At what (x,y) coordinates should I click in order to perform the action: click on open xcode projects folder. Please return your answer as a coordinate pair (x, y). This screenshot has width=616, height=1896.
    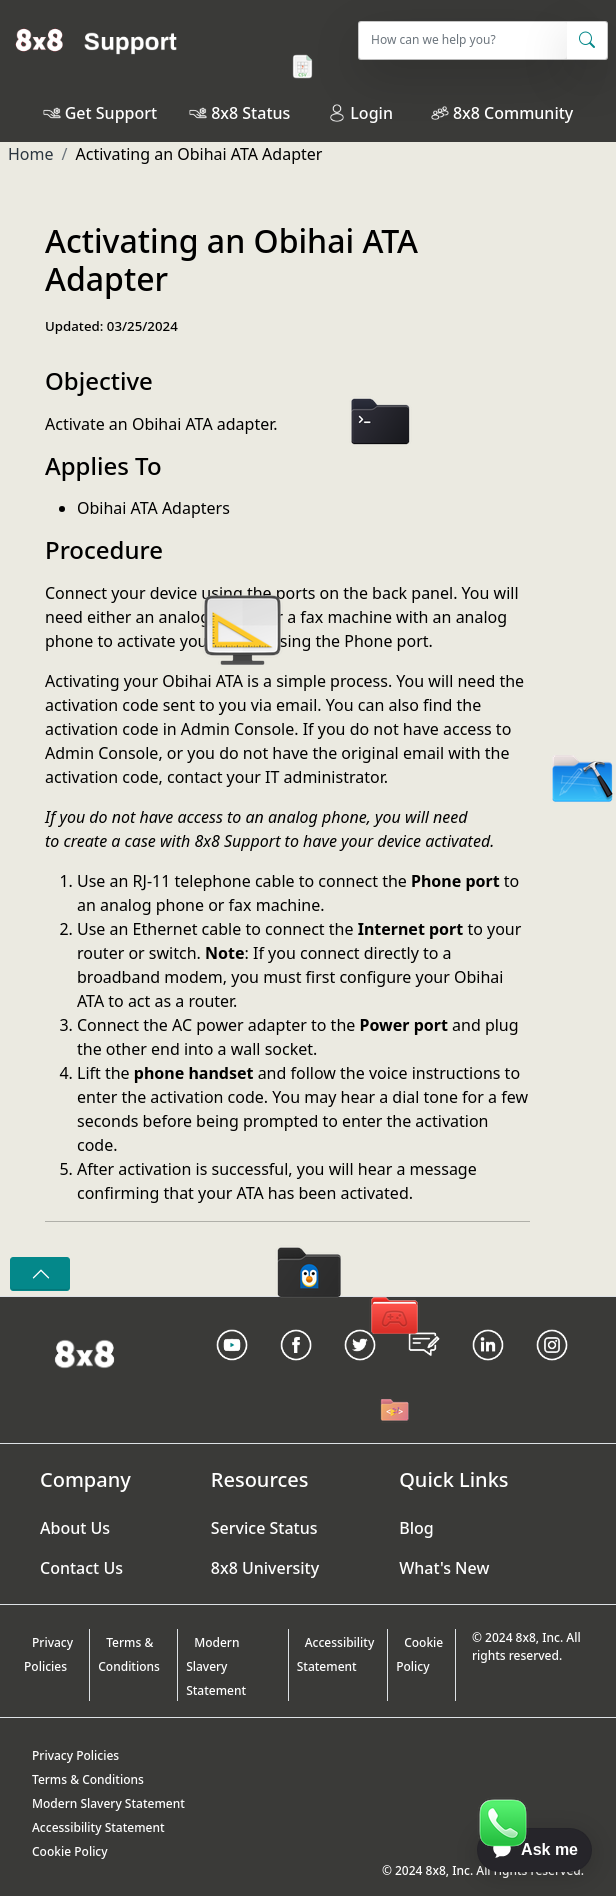
    Looking at the image, I should click on (582, 780).